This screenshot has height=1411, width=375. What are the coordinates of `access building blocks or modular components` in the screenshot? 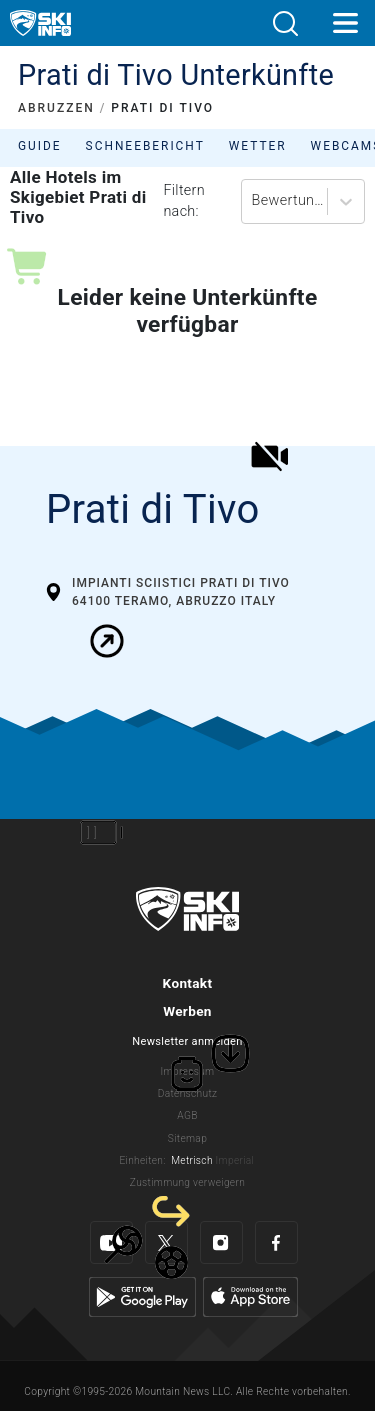 It's located at (187, 1074).